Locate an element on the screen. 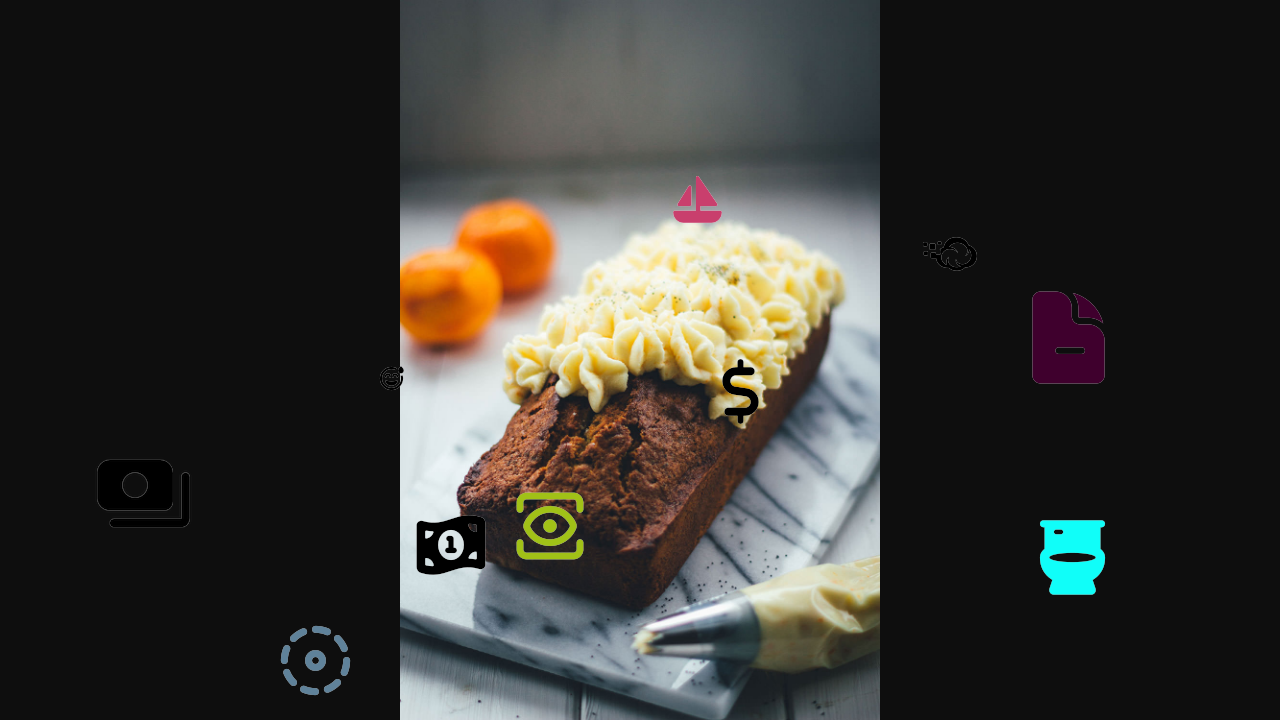 This screenshot has height=720, width=1280. indicates restroom or bathroom location is located at coordinates (1072, 557).